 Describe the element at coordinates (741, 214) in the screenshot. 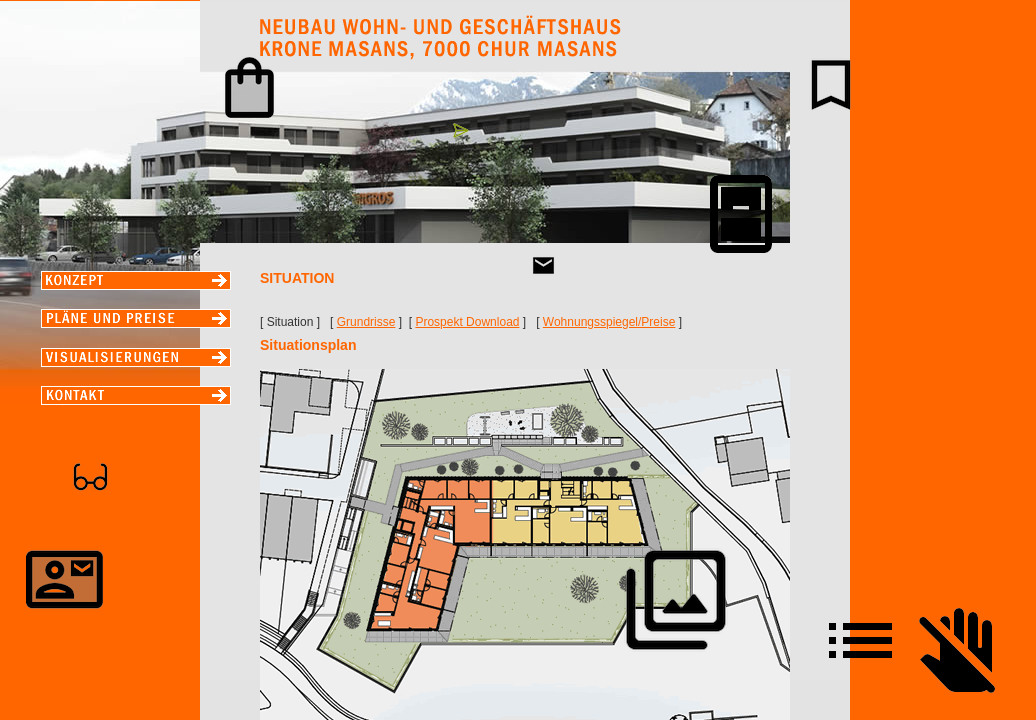

I see `view window sensor status` at that location.